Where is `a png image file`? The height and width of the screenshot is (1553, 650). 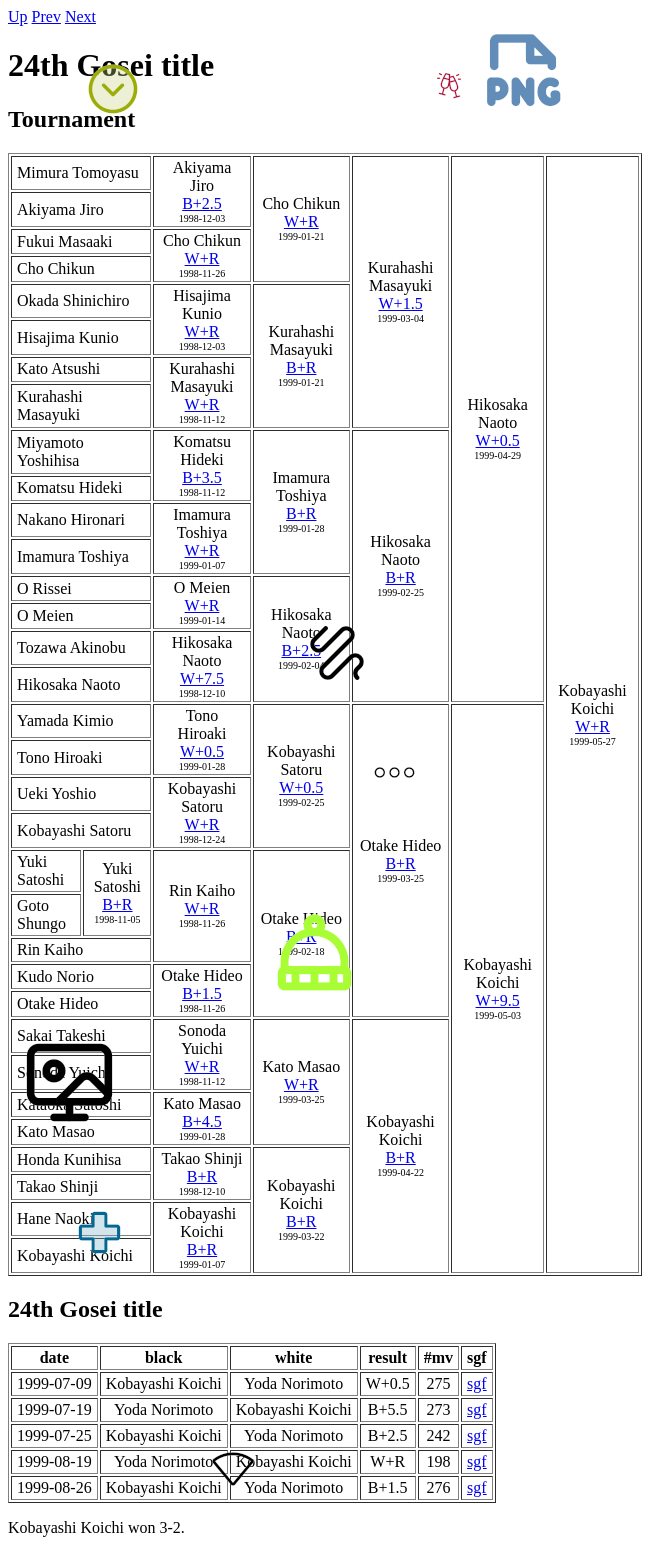 a png image file is located at coordinates (523, 73).